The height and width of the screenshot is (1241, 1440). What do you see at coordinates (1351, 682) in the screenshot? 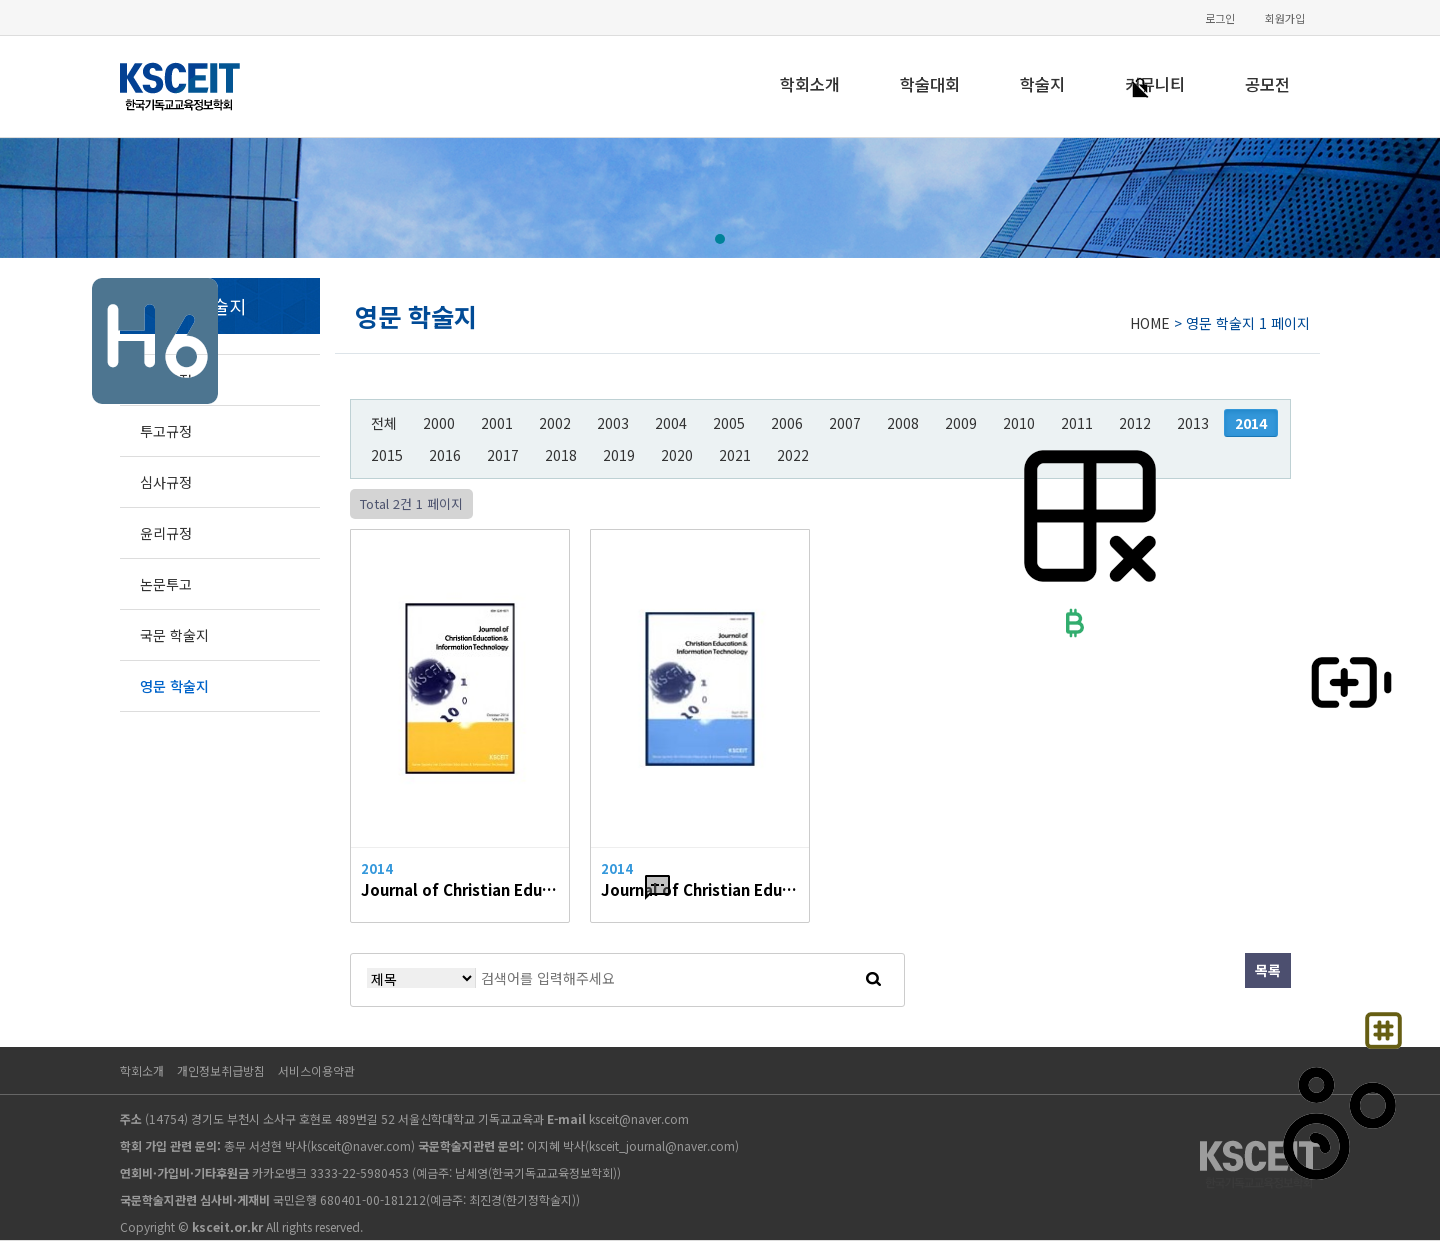
I see `add or extend battery life` at bounding box center [1351, 682].